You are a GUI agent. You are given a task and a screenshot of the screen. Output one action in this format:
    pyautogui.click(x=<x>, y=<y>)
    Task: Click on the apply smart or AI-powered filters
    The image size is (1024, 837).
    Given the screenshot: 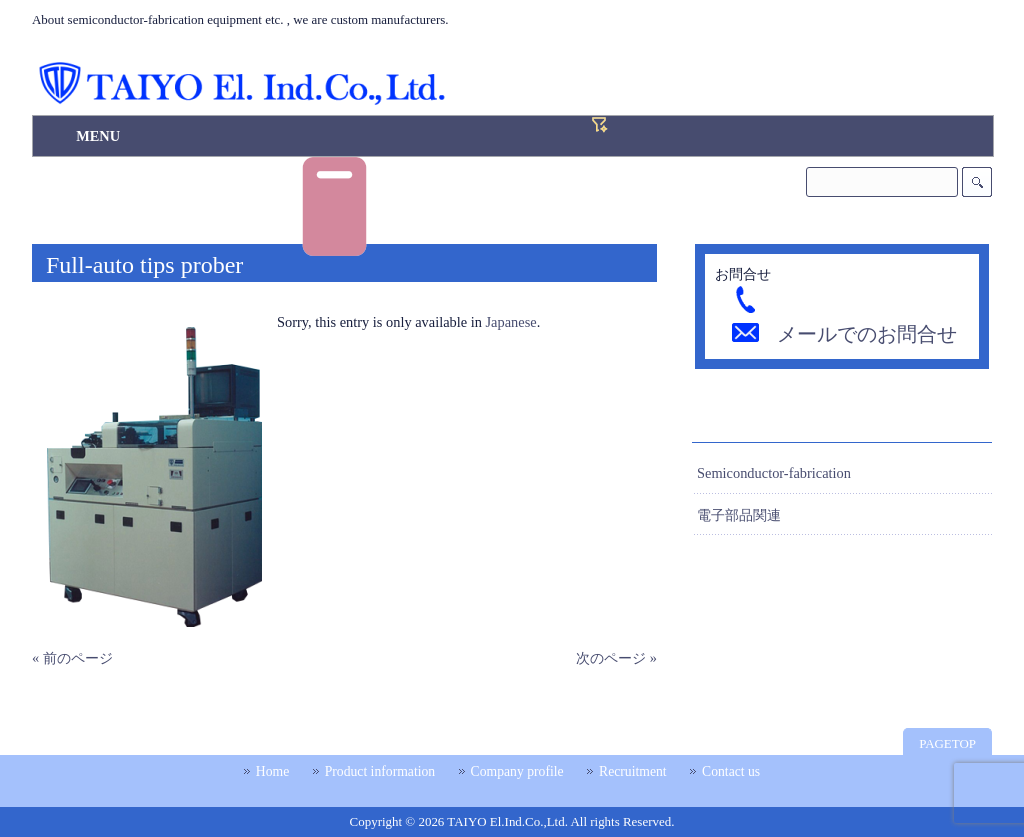 What is the action you would take?
    pyautogui.click(x=599, y=124)
    